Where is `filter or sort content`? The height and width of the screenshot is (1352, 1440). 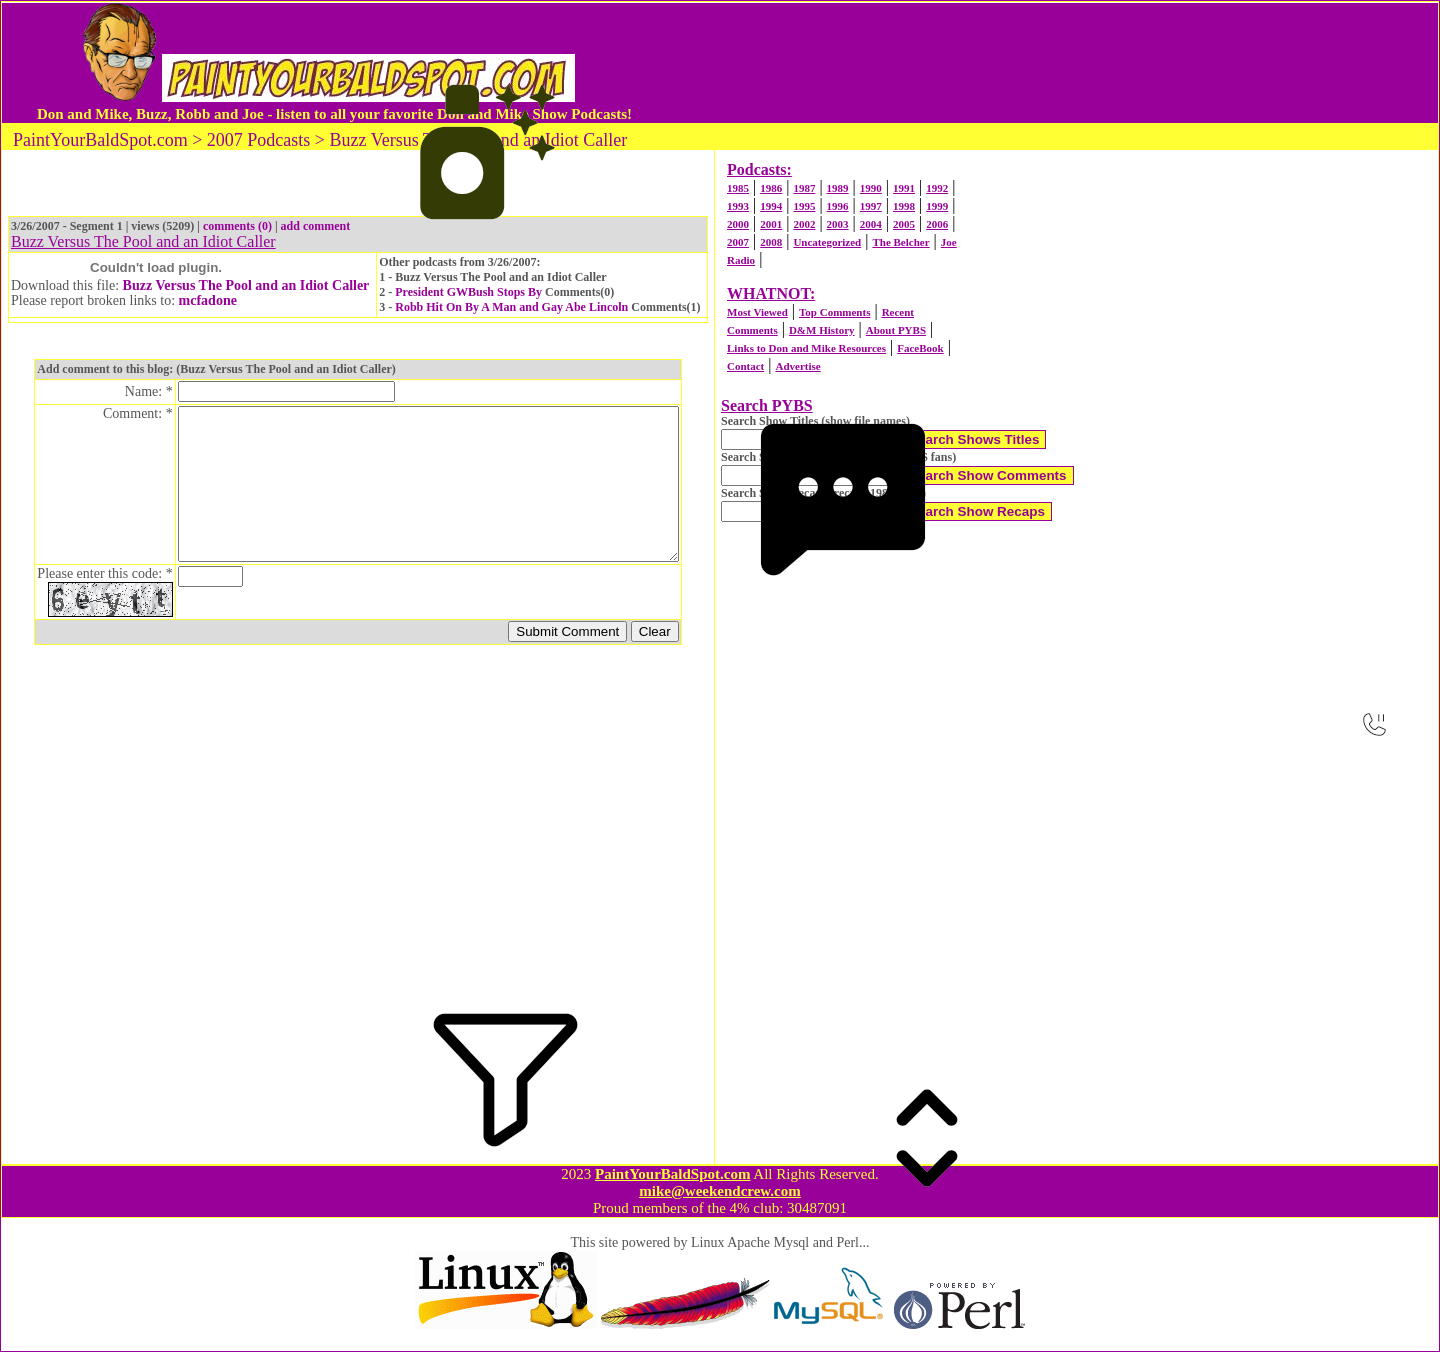 filter or sort content is located at coordinates (505, 1074).